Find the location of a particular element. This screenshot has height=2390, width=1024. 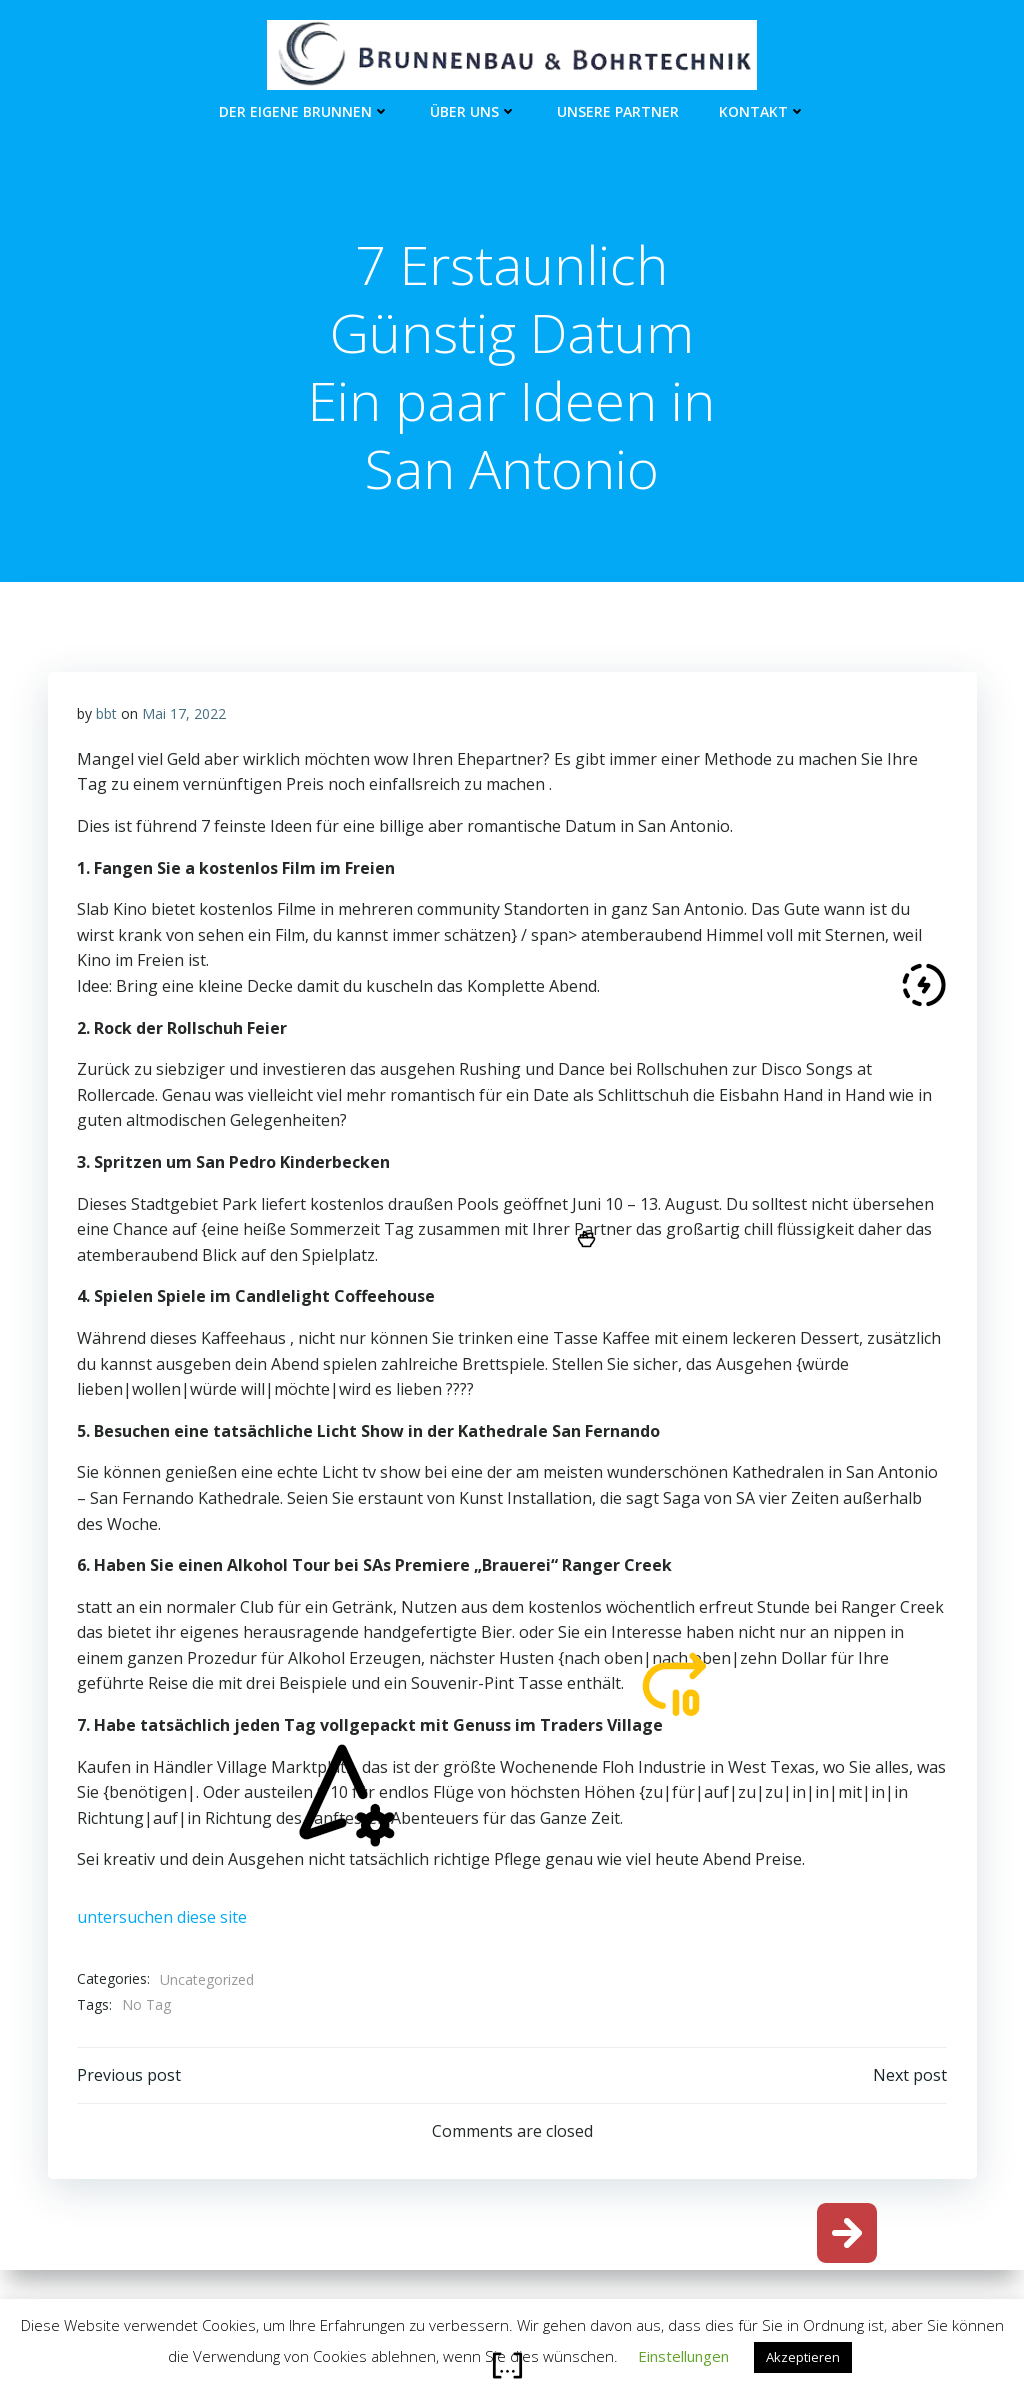

proceed to next step is located at coordinates (847, 2233).